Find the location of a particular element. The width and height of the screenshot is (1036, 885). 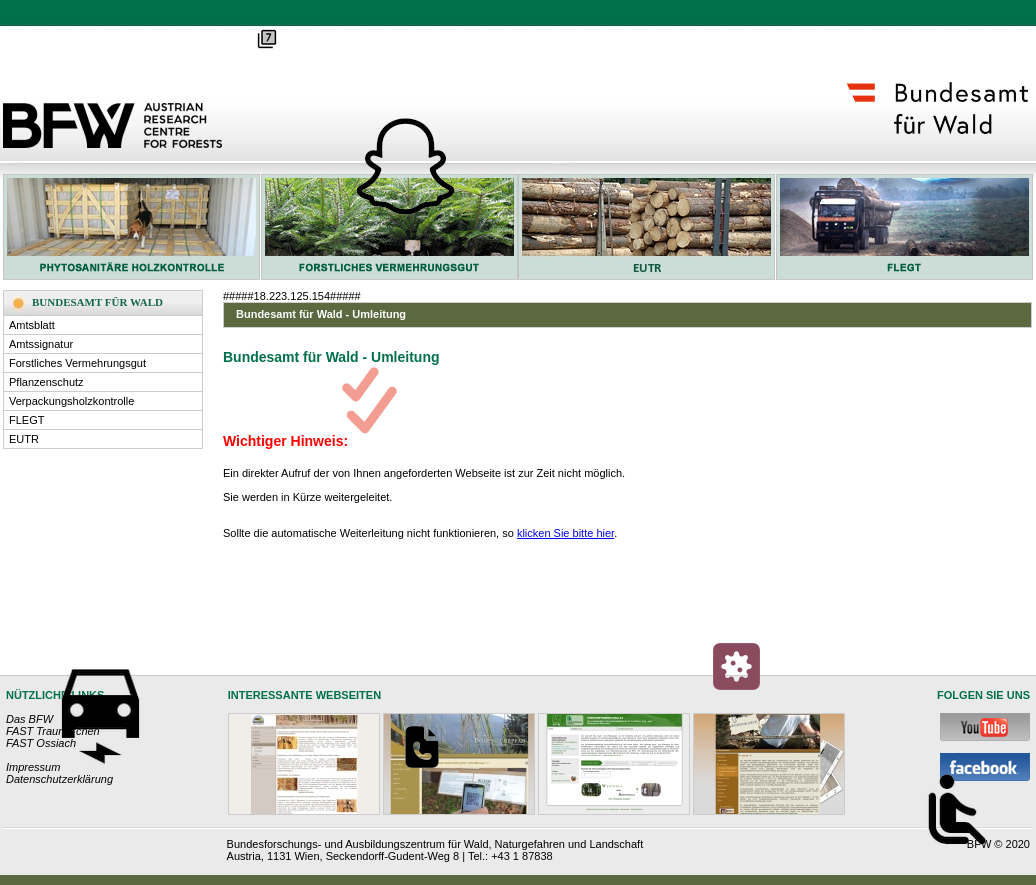

indicates message has been read is located at coordinates (369, 401).